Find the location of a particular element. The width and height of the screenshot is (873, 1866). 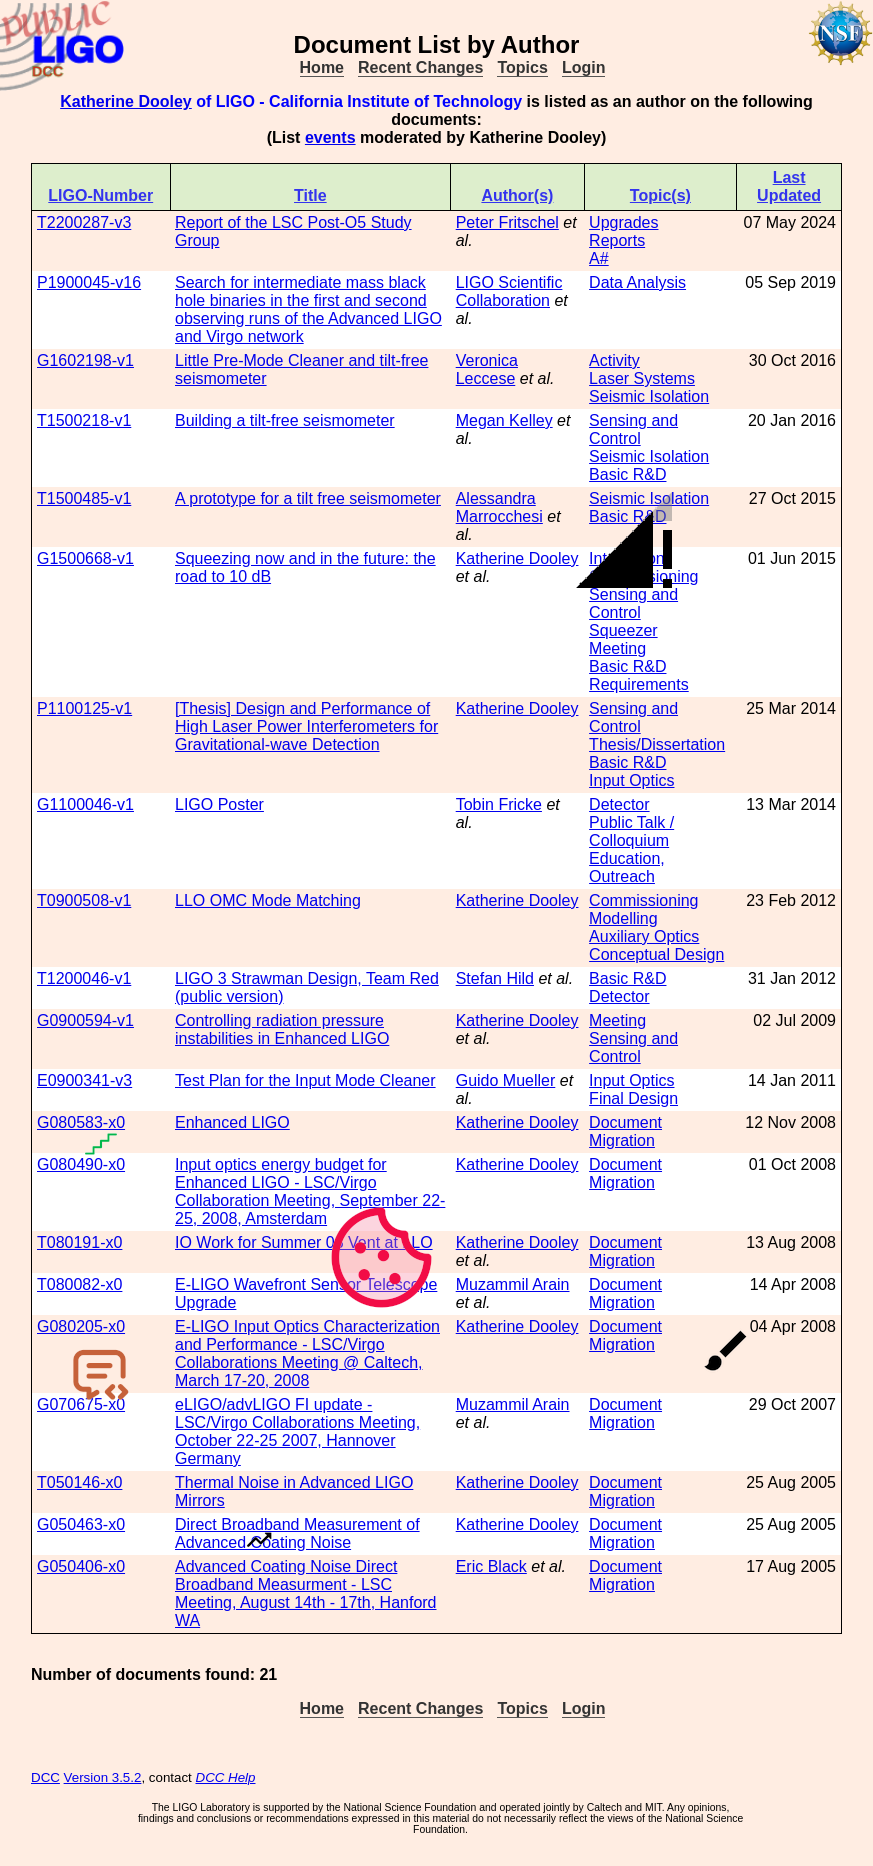

manage cookie preferences and privacy settings is located at coordinates (381, 1257).